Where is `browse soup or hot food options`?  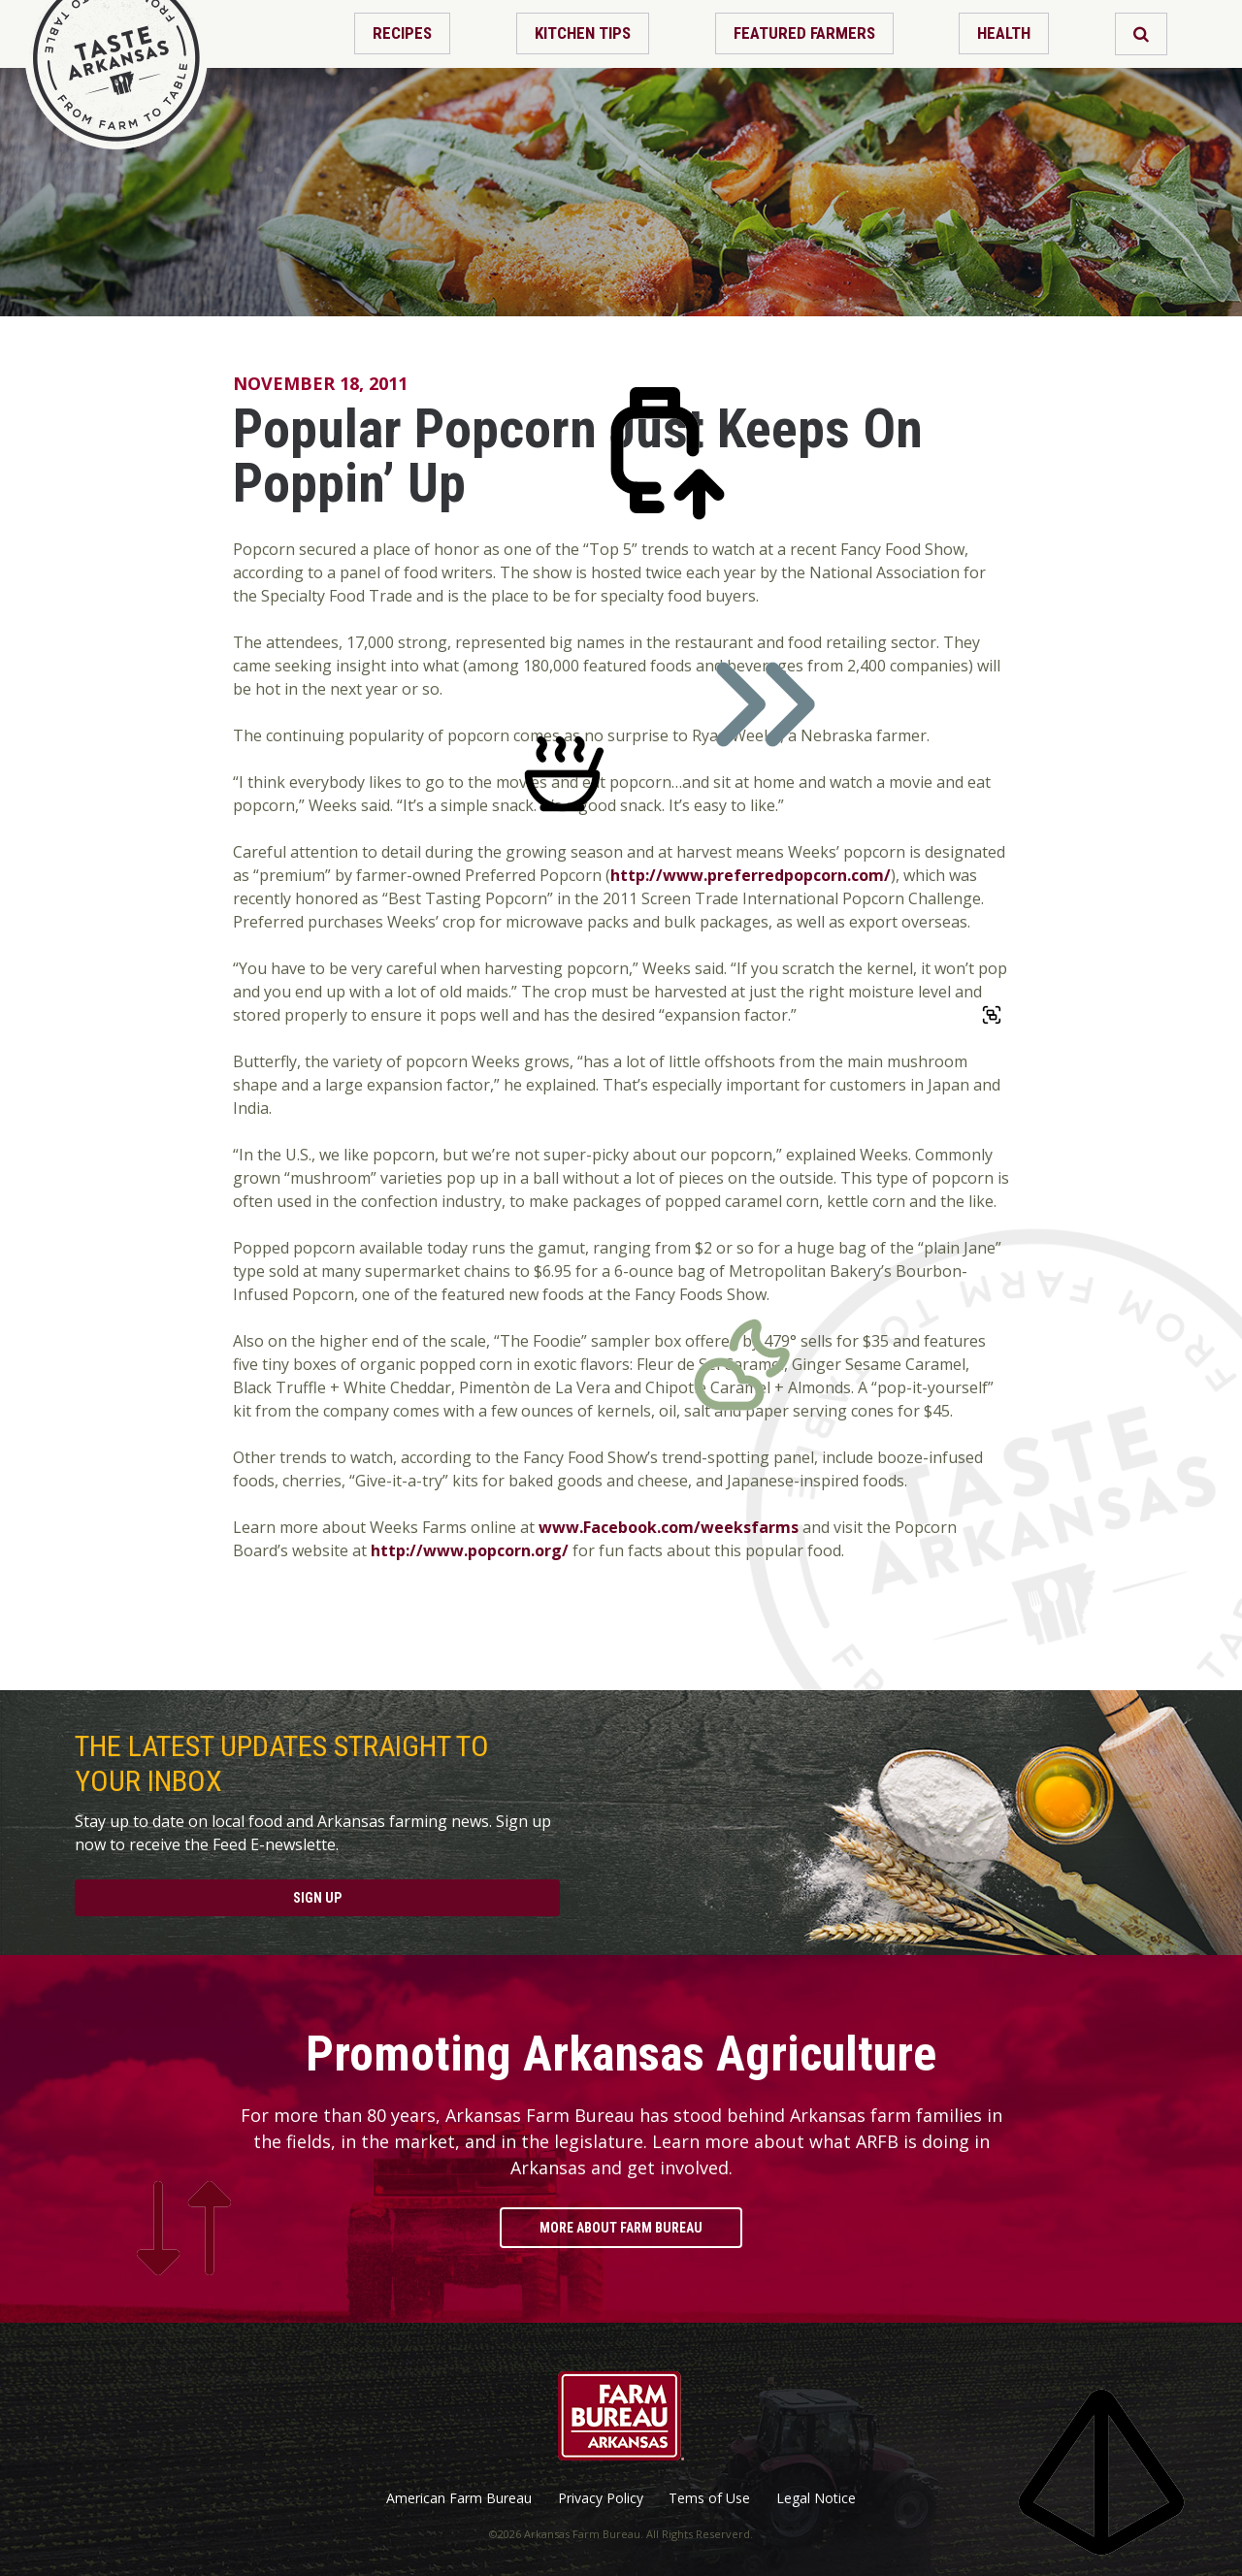 browse soup or hot food options is located at coordinates (562, 773).